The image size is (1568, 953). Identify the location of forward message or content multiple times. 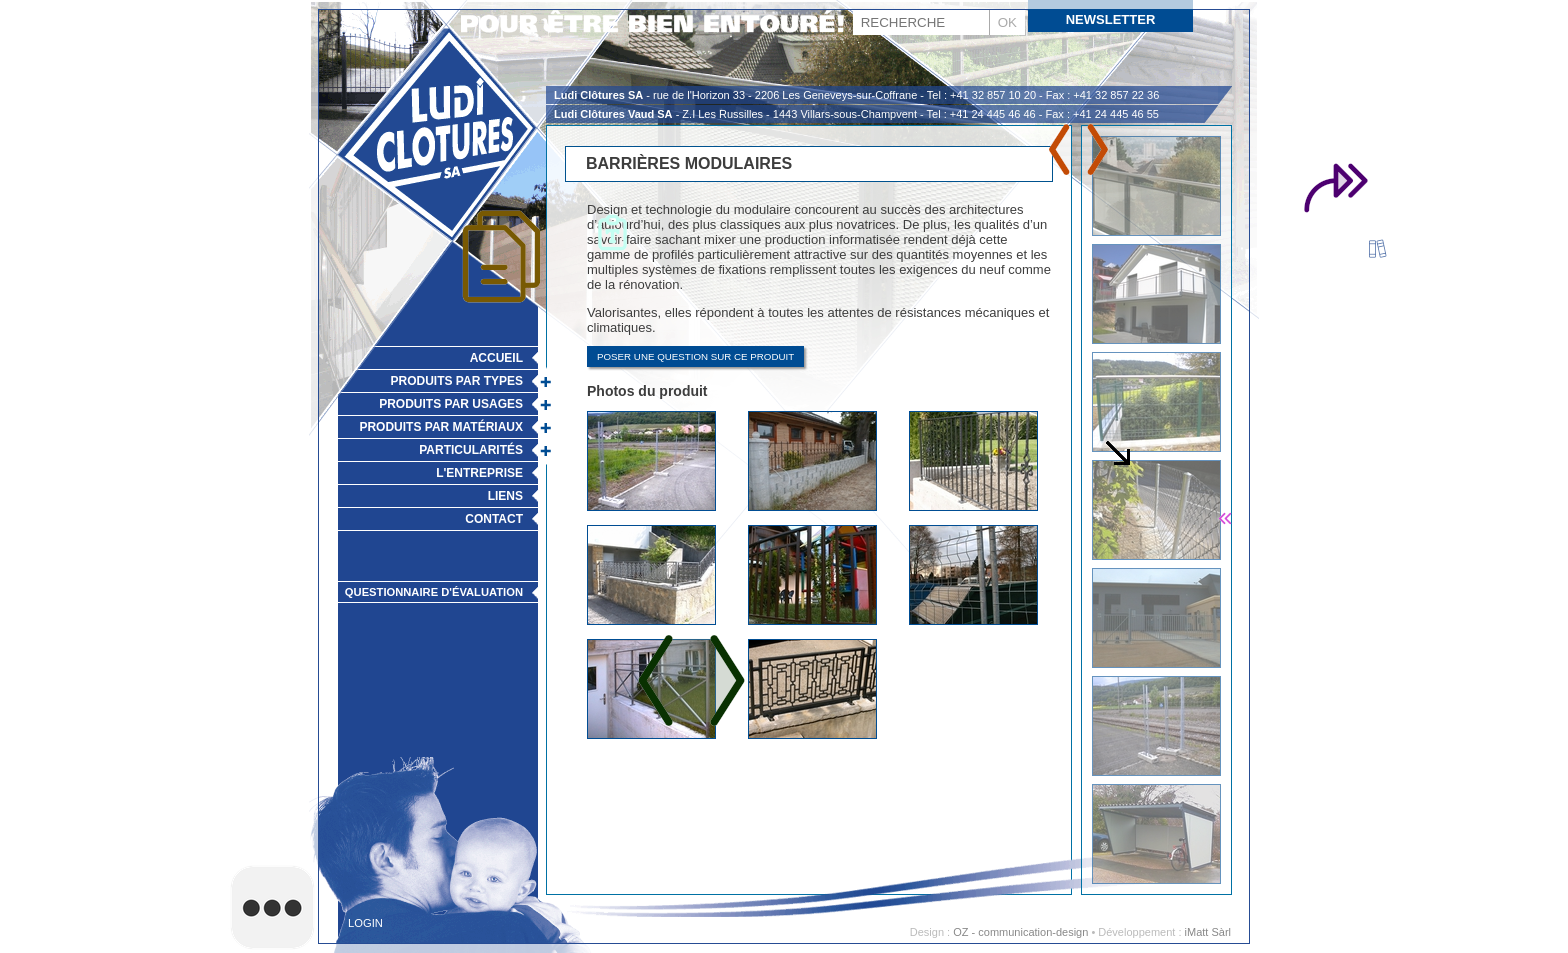
(1336, 188).